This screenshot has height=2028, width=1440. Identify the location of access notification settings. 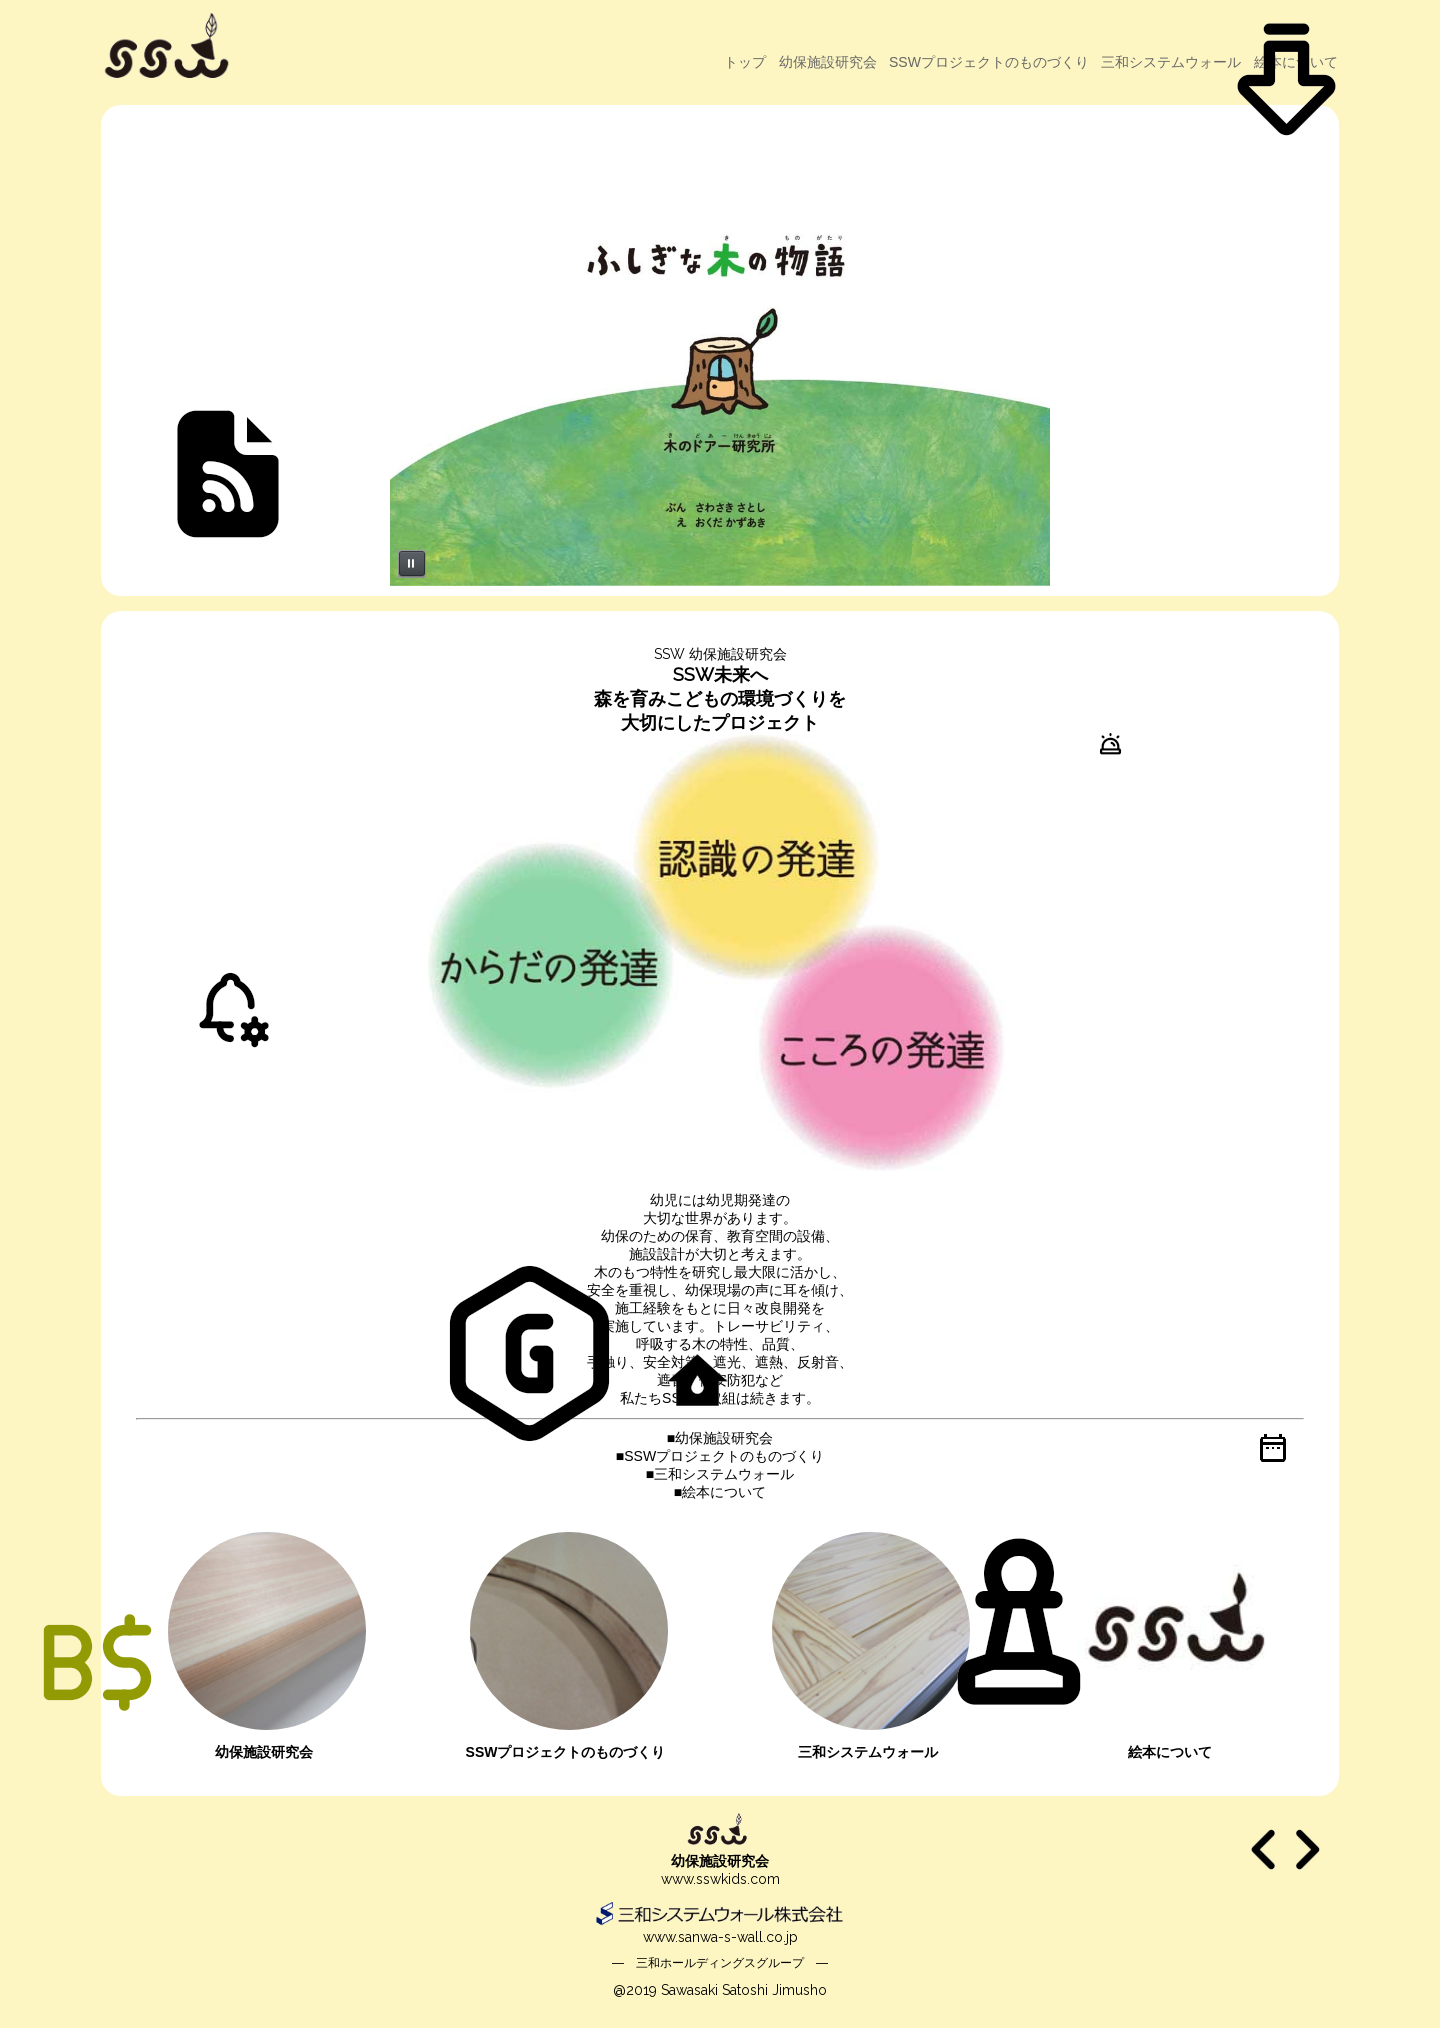
(230, 1007).